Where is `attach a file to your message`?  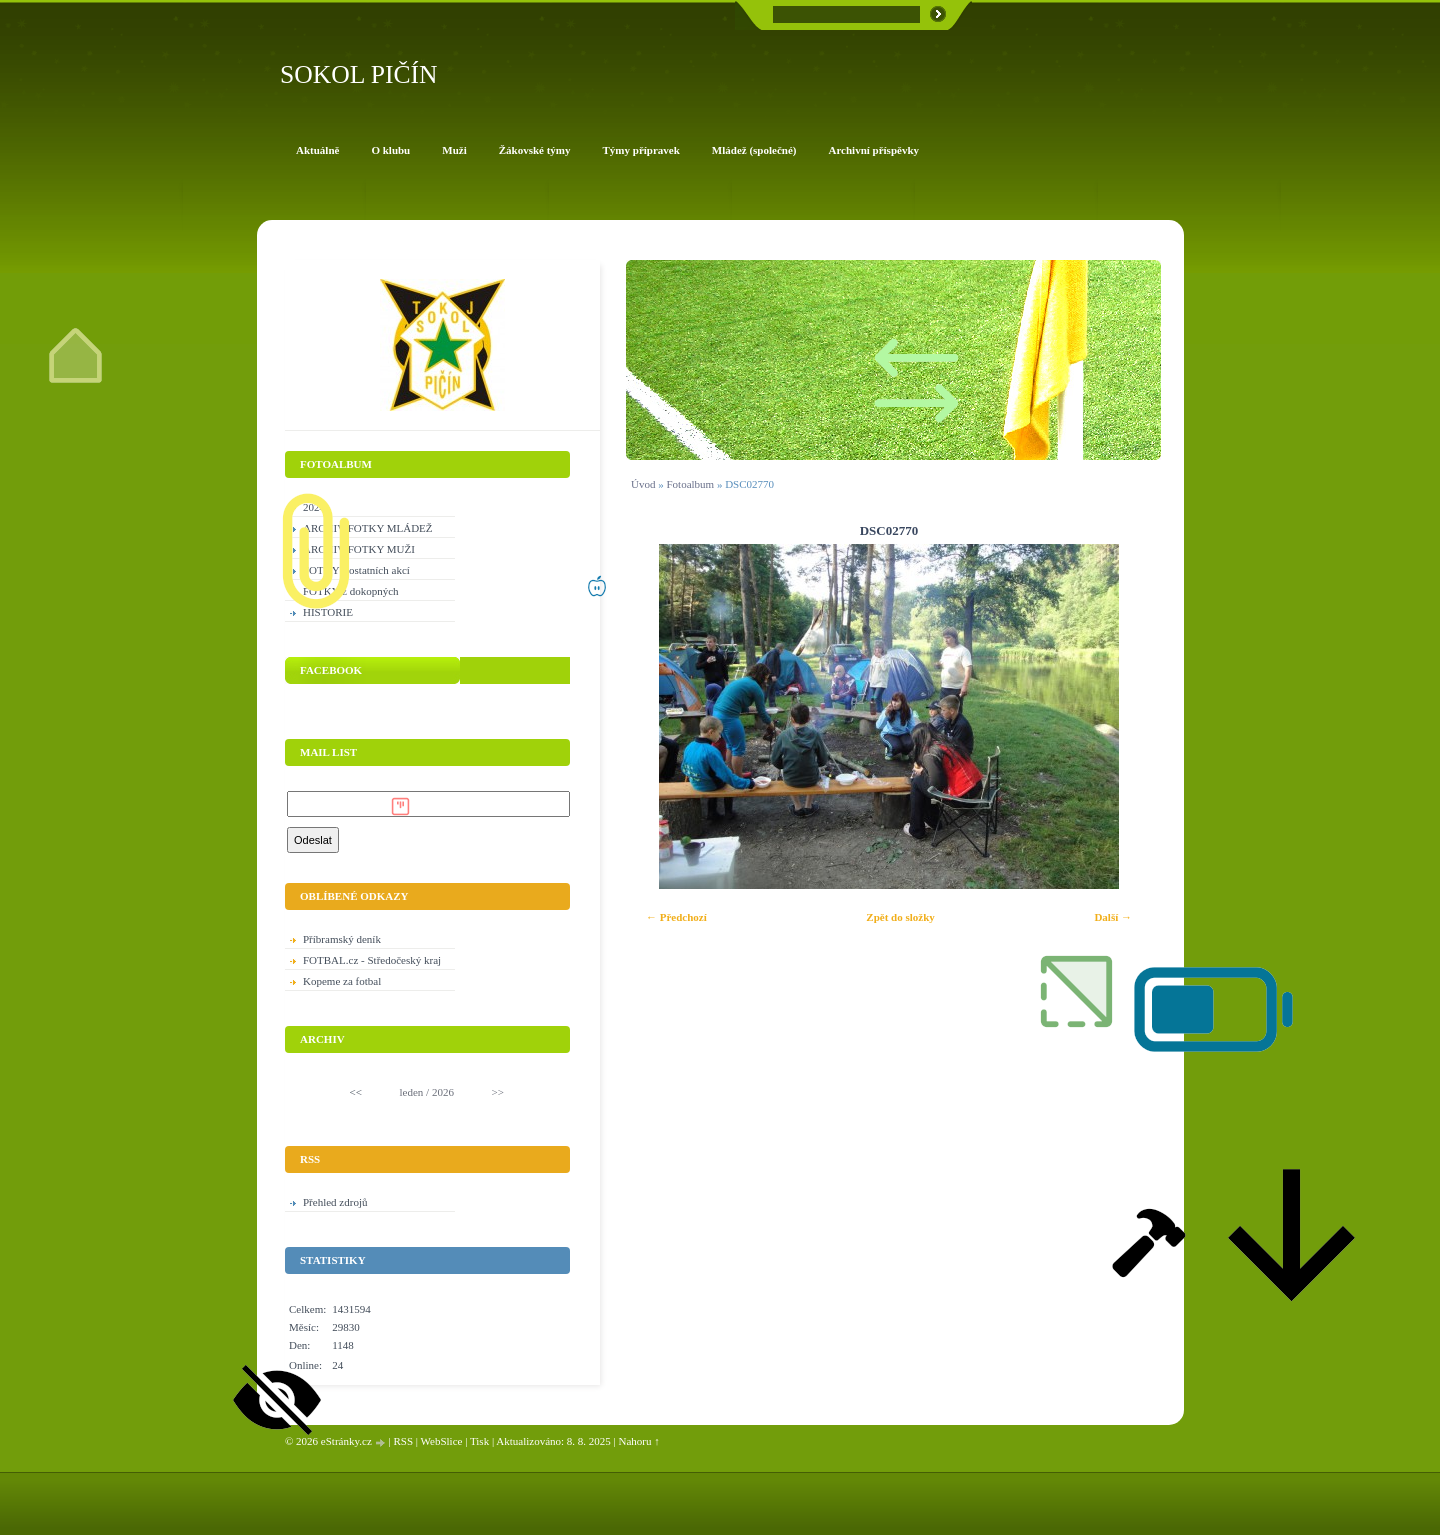 attach a file to your message is located at coordinates (316, 551).